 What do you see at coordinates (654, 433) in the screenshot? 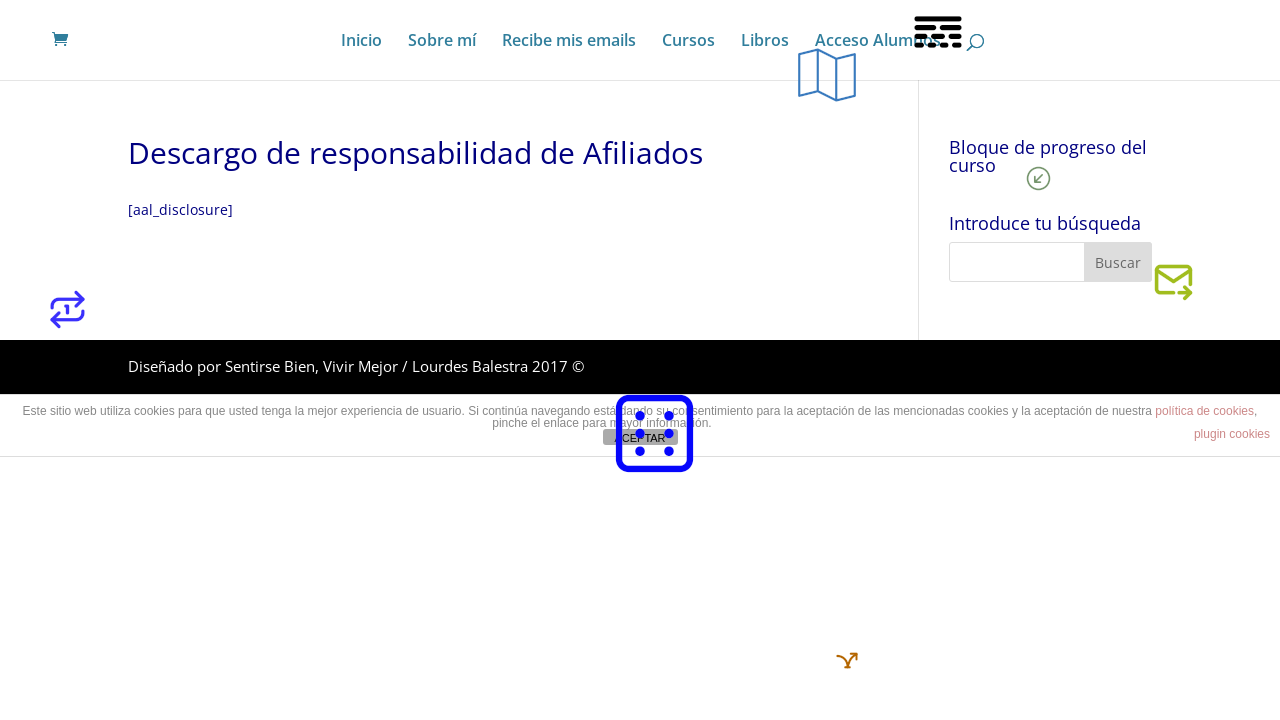
I see `randomize or shuffle content` at bounding box center [654, 433].